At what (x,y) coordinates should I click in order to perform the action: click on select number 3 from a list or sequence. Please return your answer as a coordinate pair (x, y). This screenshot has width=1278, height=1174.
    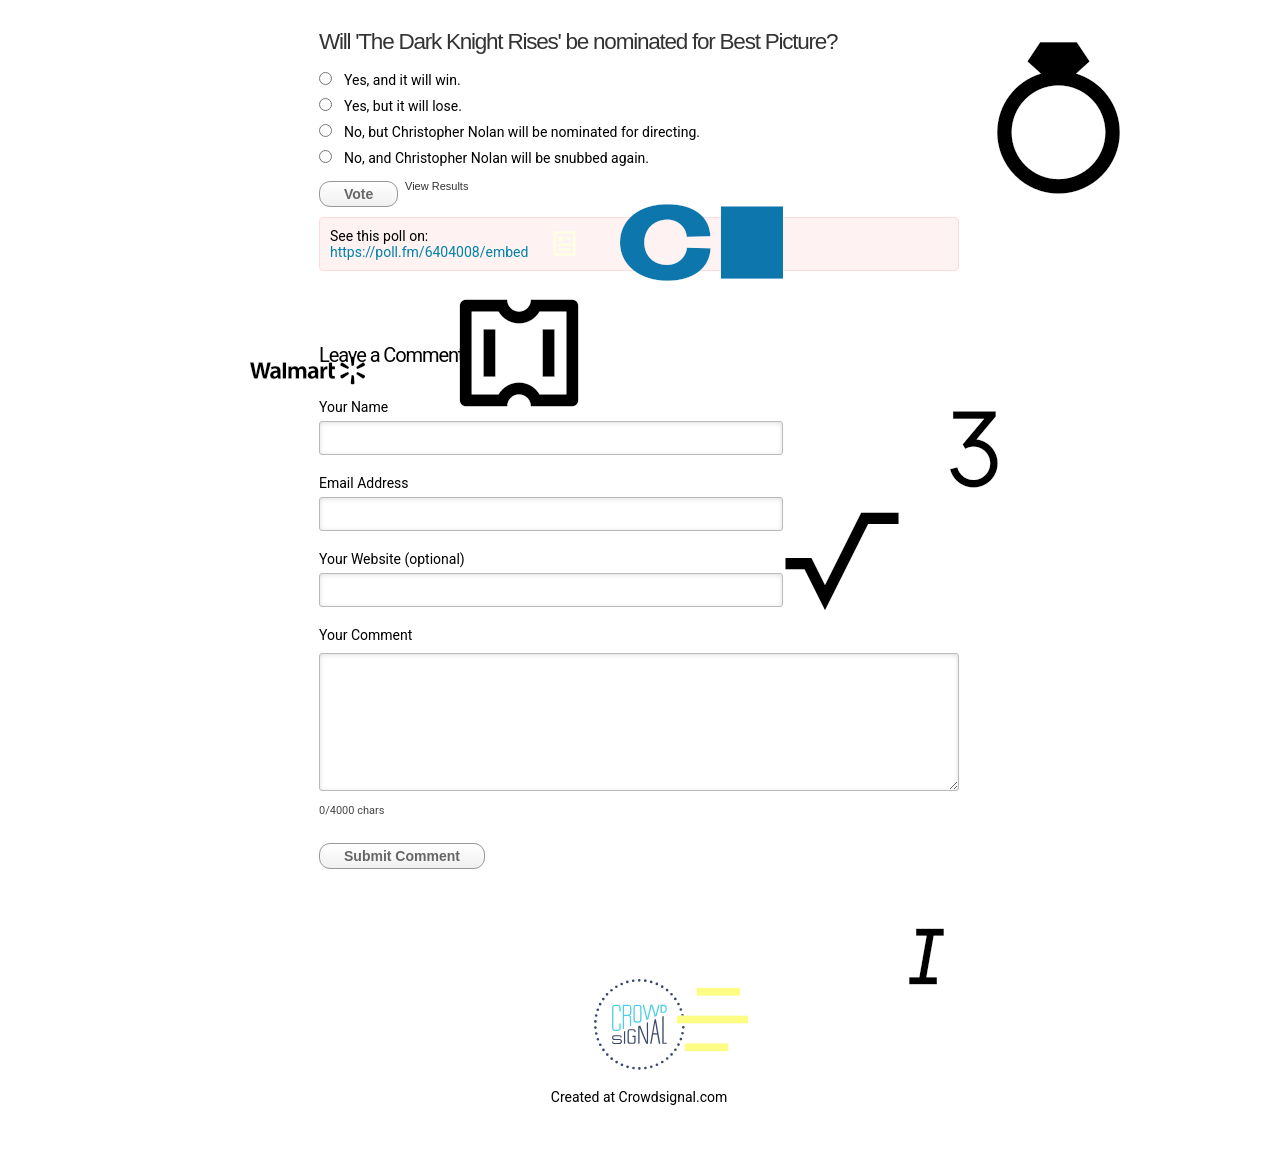
    Looking at the image, I should click on (973, 448).